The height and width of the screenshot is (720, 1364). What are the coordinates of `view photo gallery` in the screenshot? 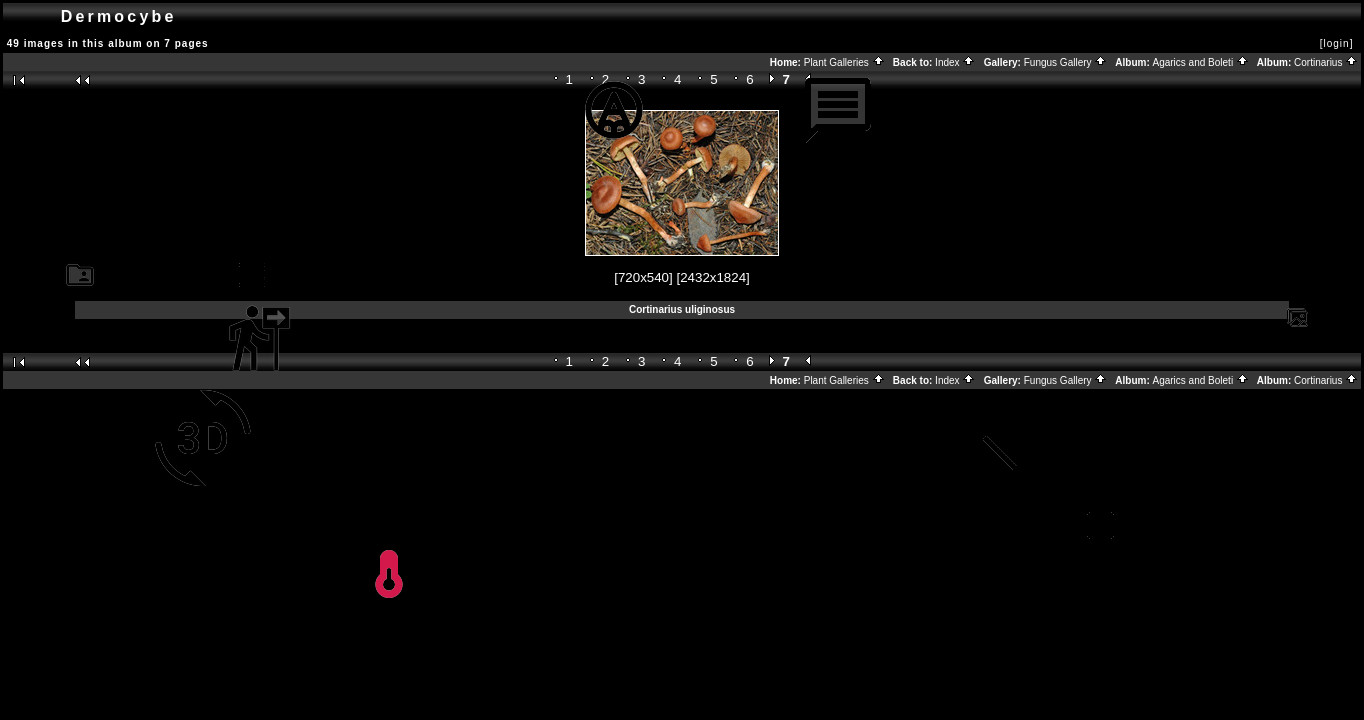 It's located at (1297, 317).